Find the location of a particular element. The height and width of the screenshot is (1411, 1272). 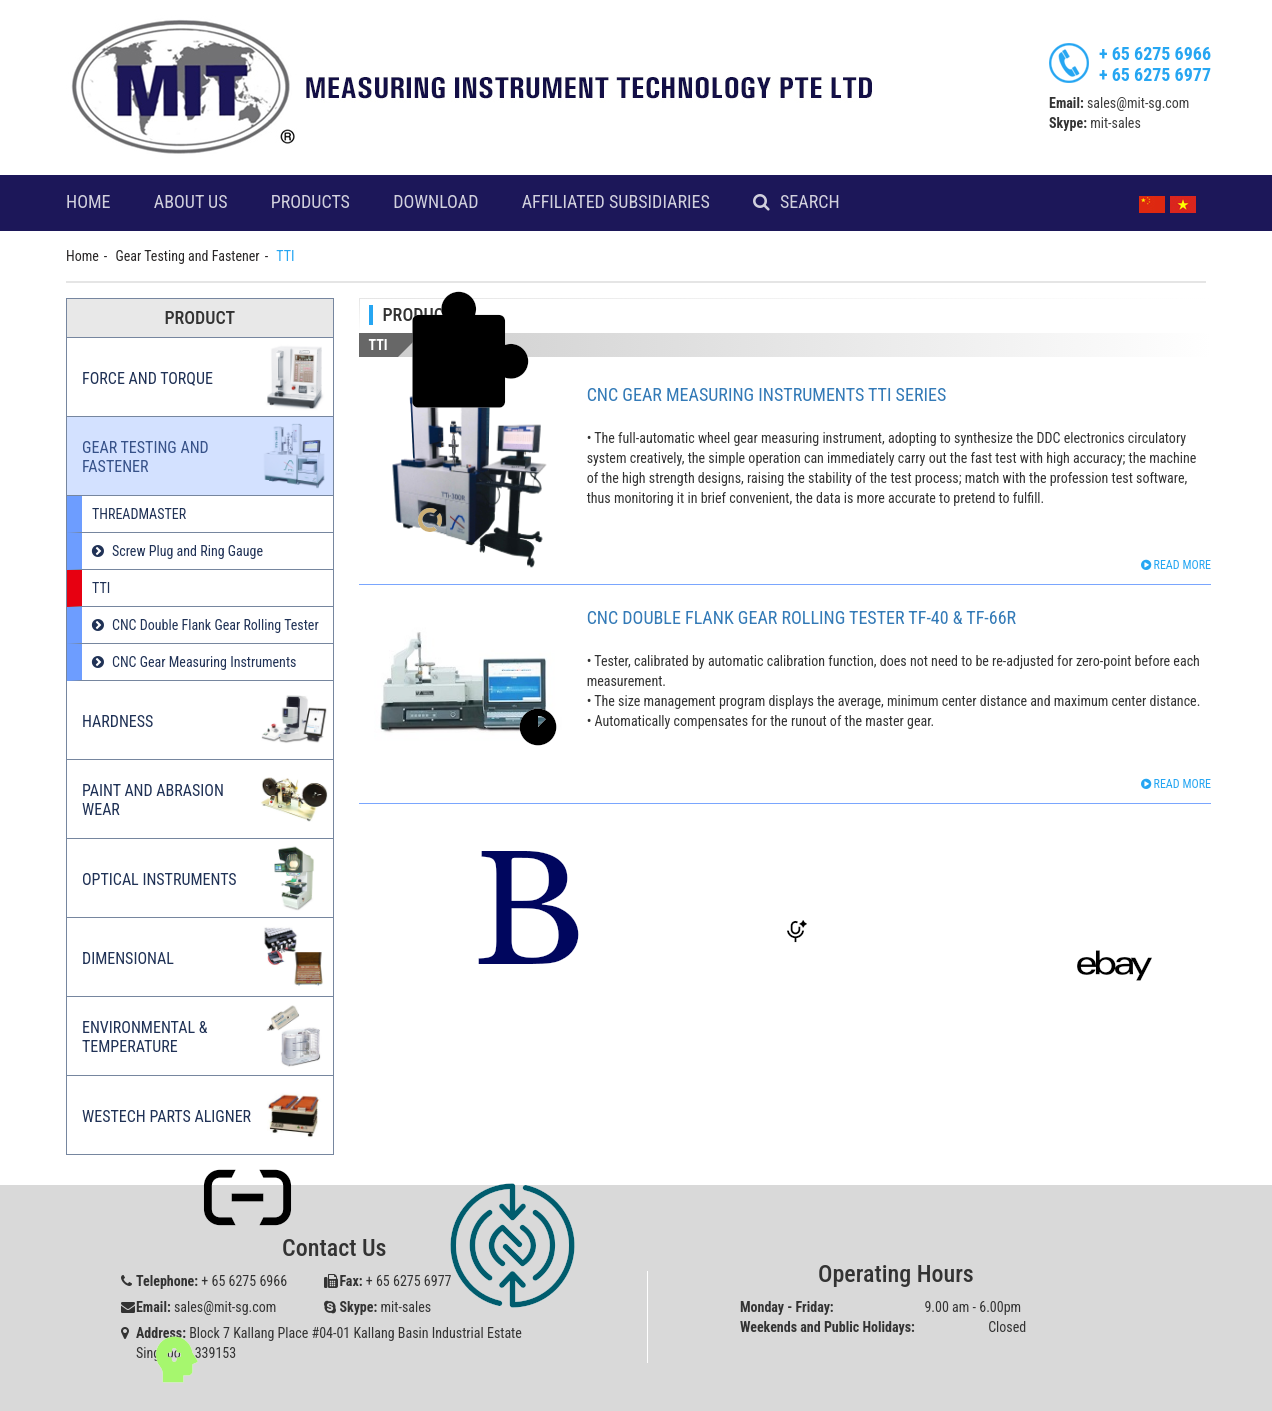

access mental health resources is located at coordinates (176, 1359).